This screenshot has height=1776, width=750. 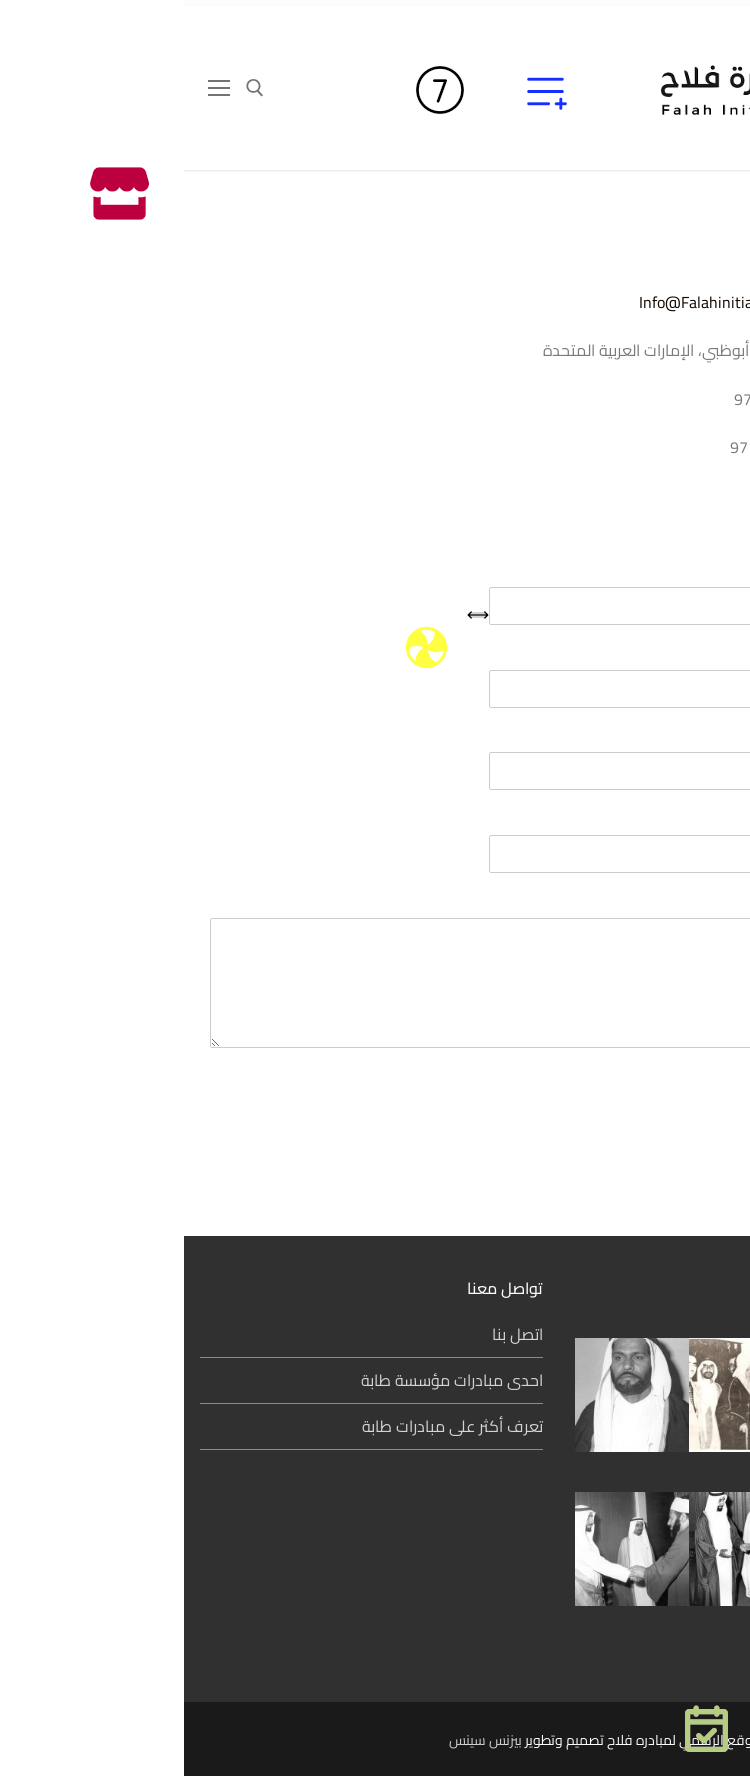 I want to click on add a new item to the list, so click(x=545, y=91).